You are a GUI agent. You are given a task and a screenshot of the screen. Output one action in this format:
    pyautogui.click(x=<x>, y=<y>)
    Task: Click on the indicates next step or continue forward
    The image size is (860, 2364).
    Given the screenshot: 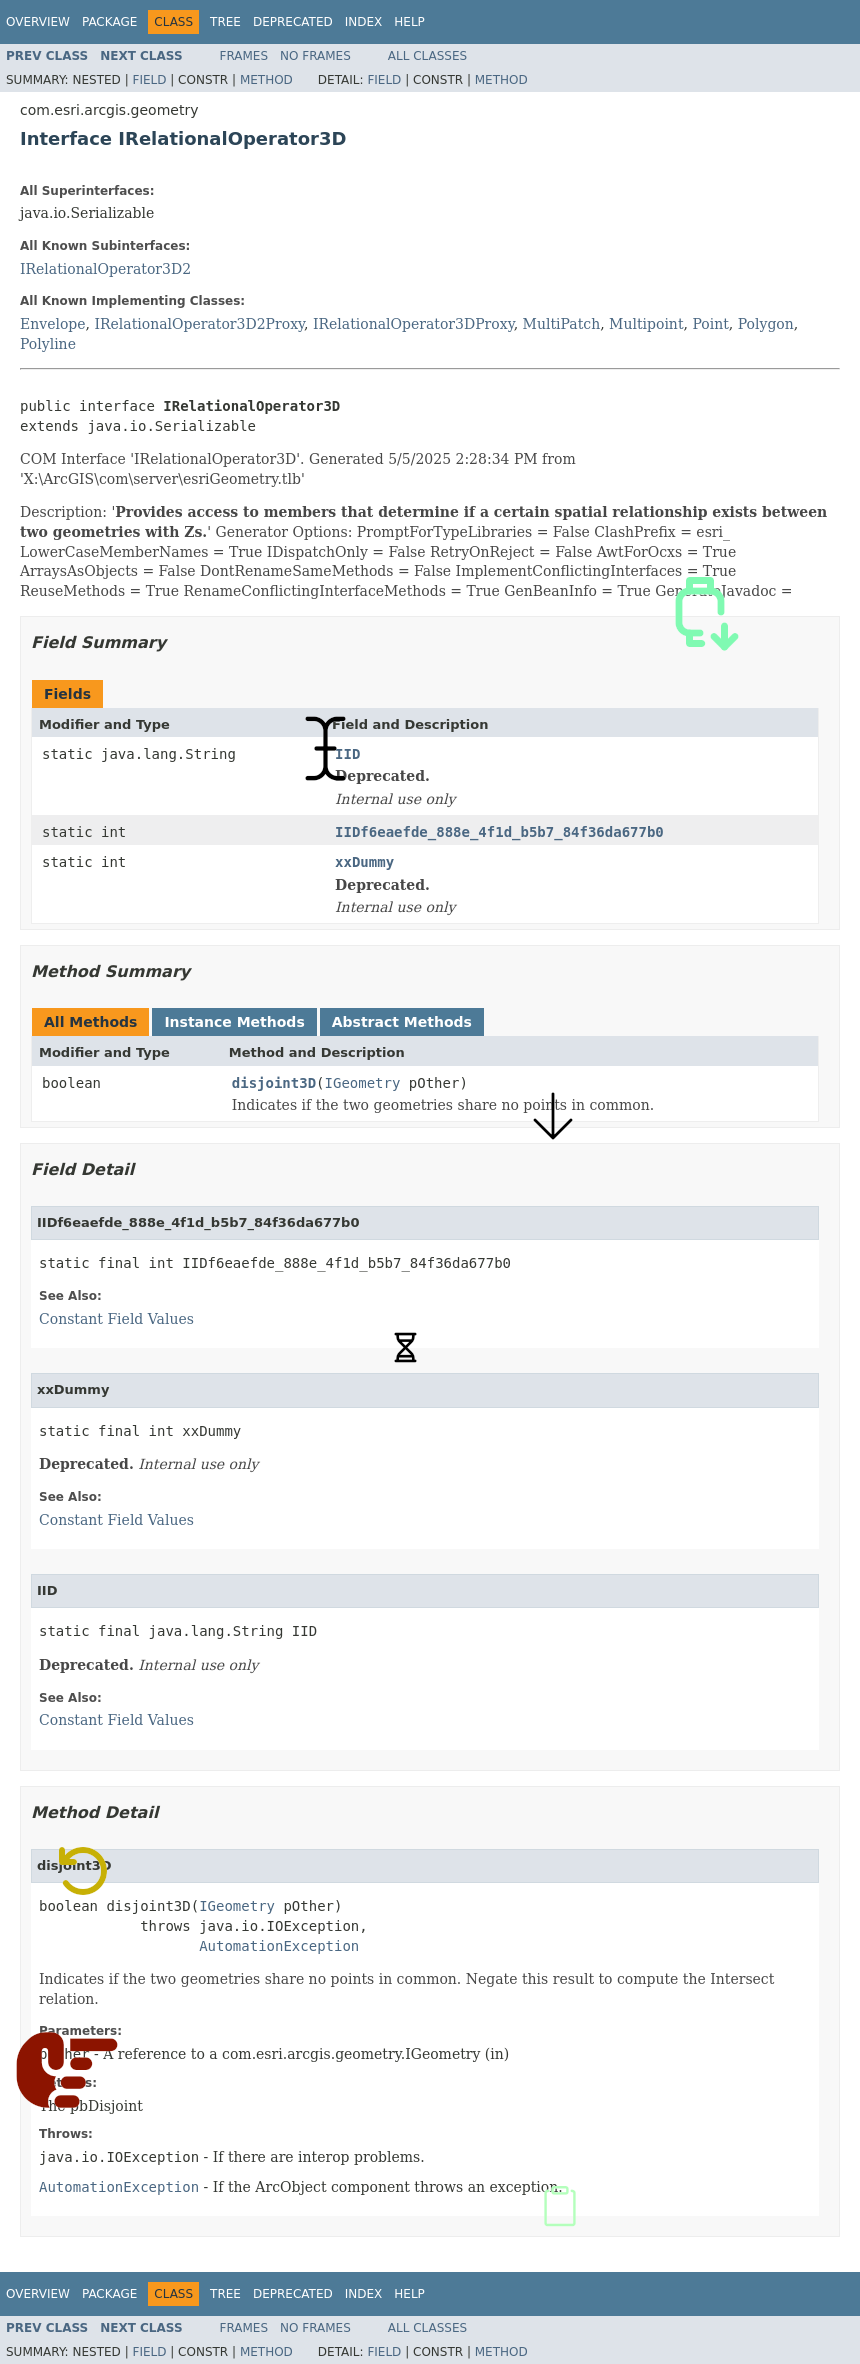 What is the action you would take?
    pyautogui.click(x=67, y=2070)
    